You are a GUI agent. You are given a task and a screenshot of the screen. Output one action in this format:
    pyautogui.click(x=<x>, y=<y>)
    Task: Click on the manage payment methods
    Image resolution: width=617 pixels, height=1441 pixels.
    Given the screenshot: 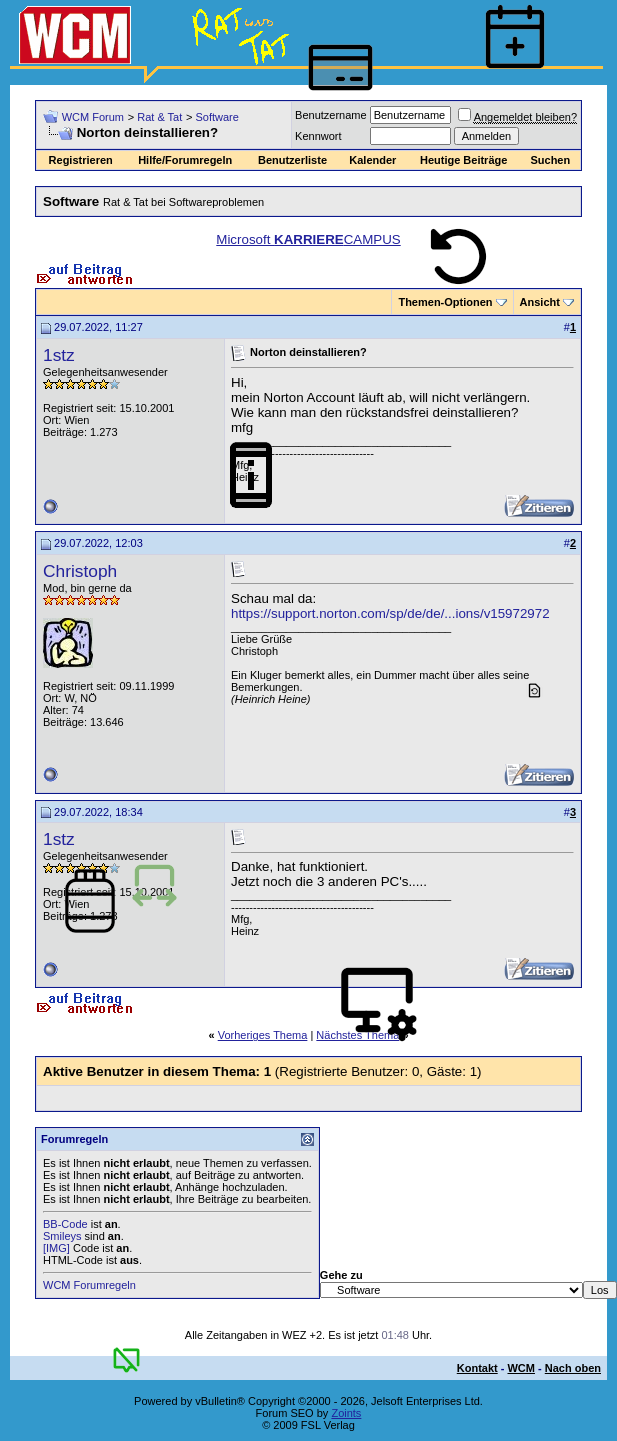 What is the action you would take?
    pyautogui.click(x=340, y=67)
    